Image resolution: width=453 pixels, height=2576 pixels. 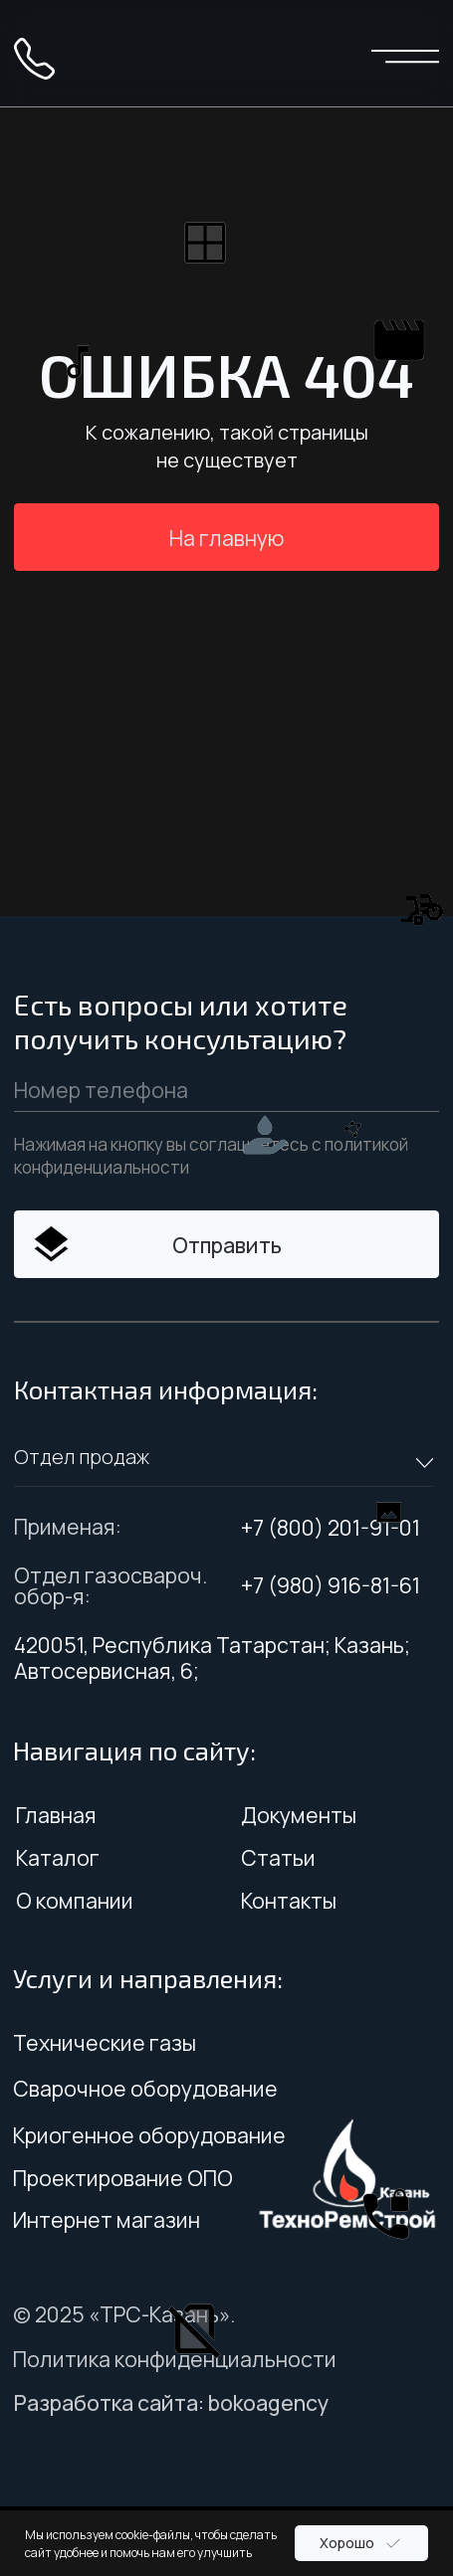 What do you see at coordinates (265, 1135) in the screenshot?
I see `access water conservation or donation features` at bounding box center [265, 1135].